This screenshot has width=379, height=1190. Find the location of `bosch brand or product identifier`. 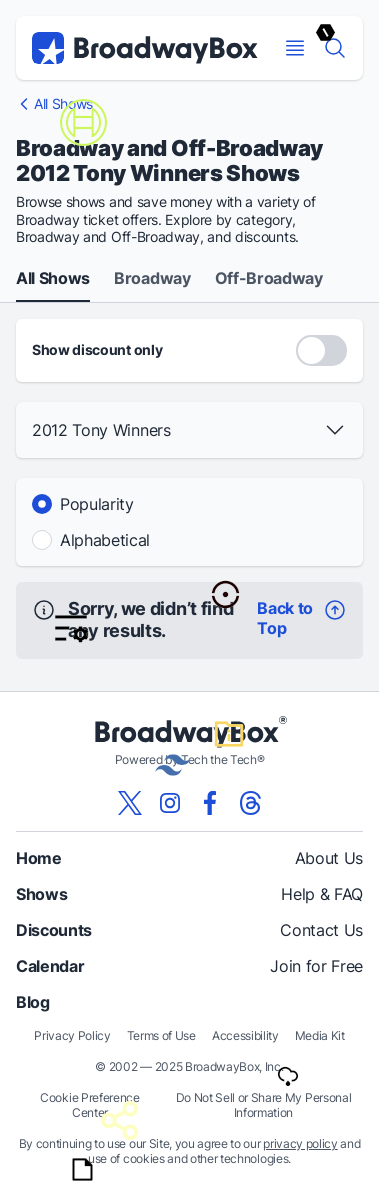

bosch brand or product identifier is located at coordinates (83, 122).